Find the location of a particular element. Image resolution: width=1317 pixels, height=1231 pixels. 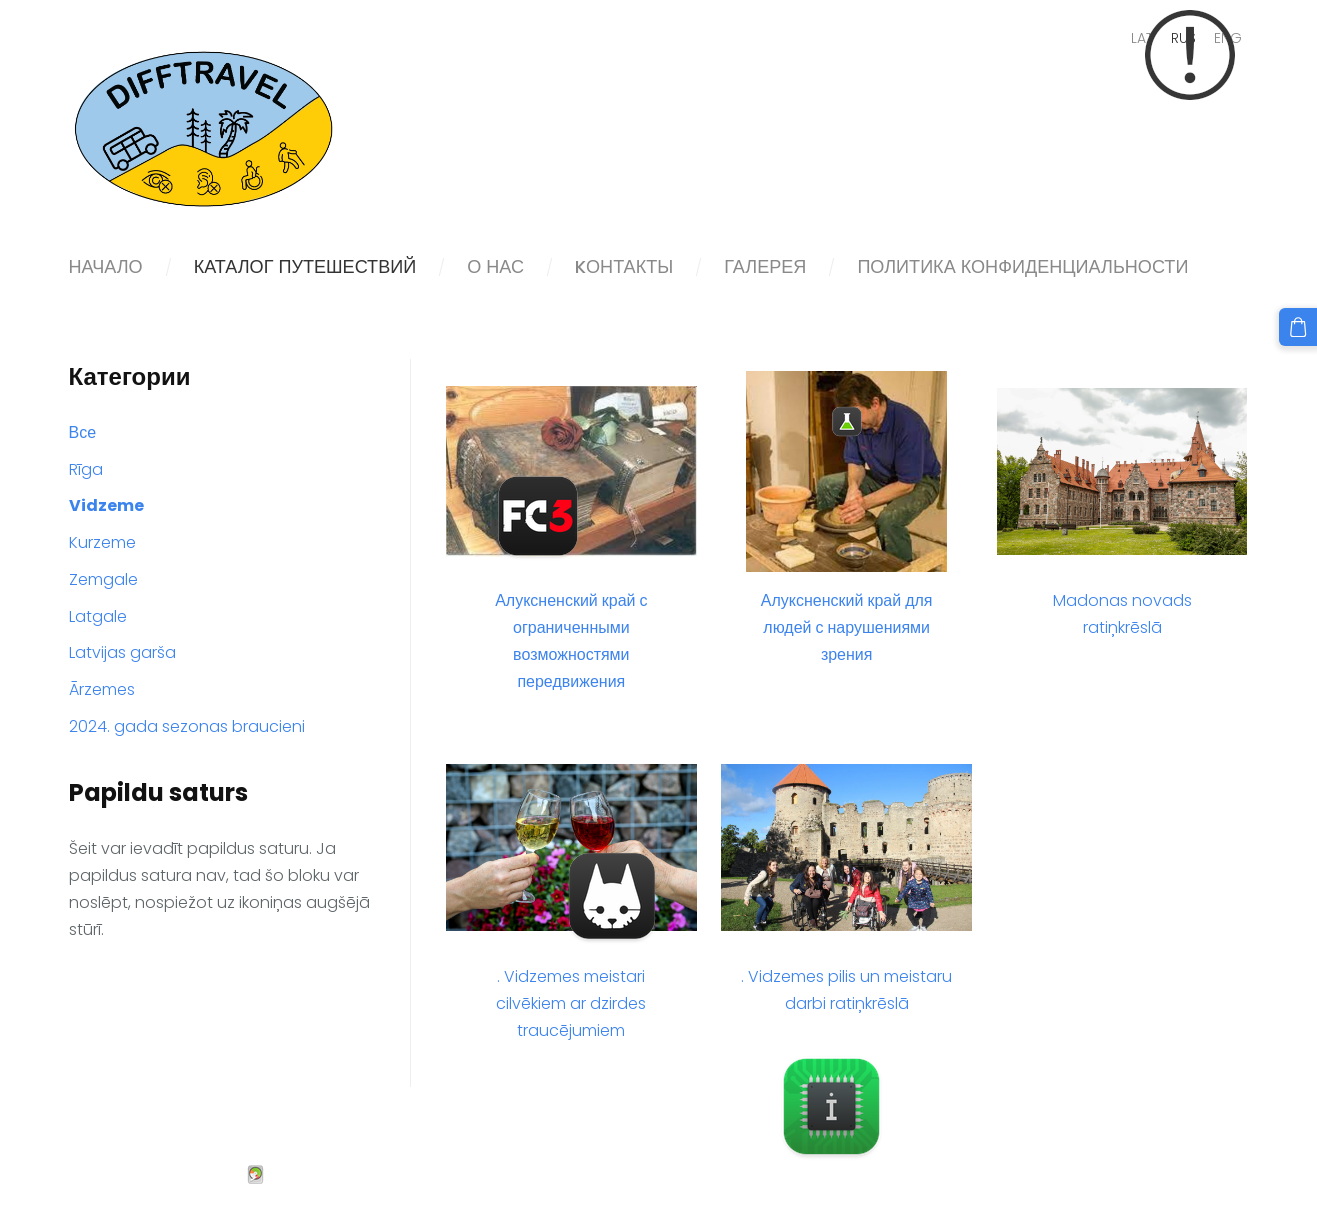

launch far cry 3 game is located at coordinates (538, 516).